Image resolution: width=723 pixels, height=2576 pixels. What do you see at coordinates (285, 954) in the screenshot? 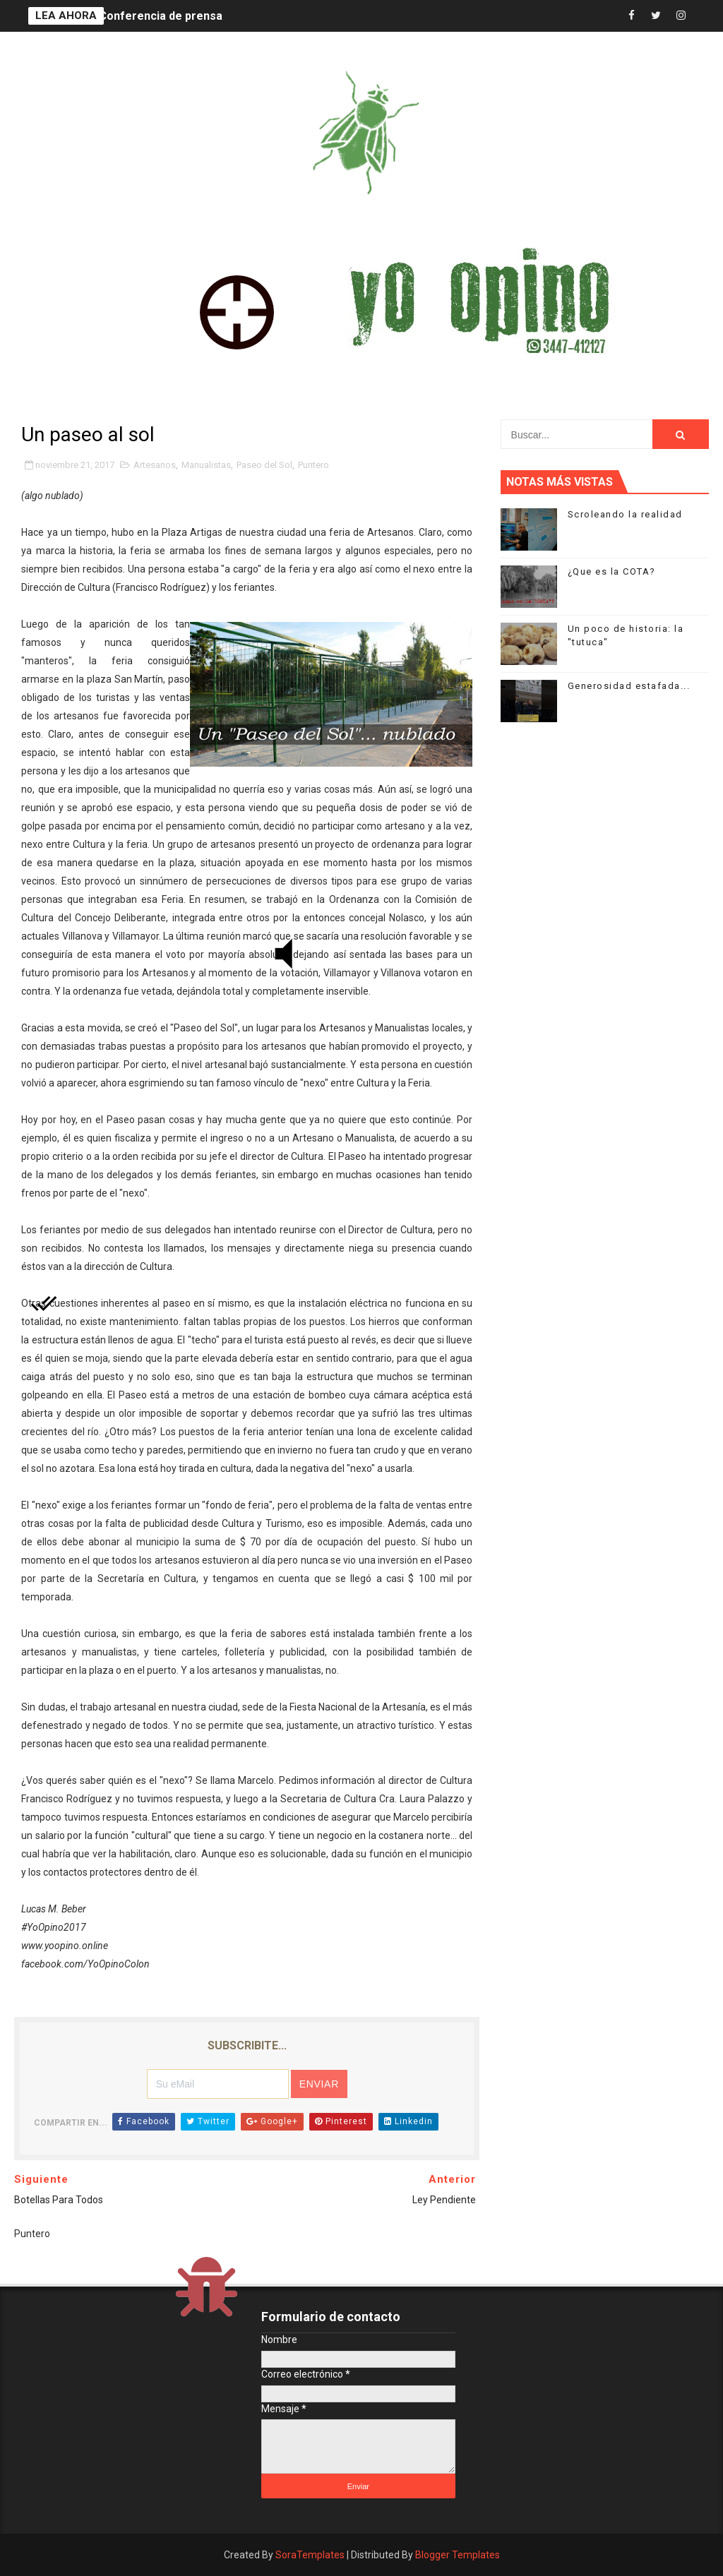
I see `mute audio or sound` at bounding box center [285, 954].